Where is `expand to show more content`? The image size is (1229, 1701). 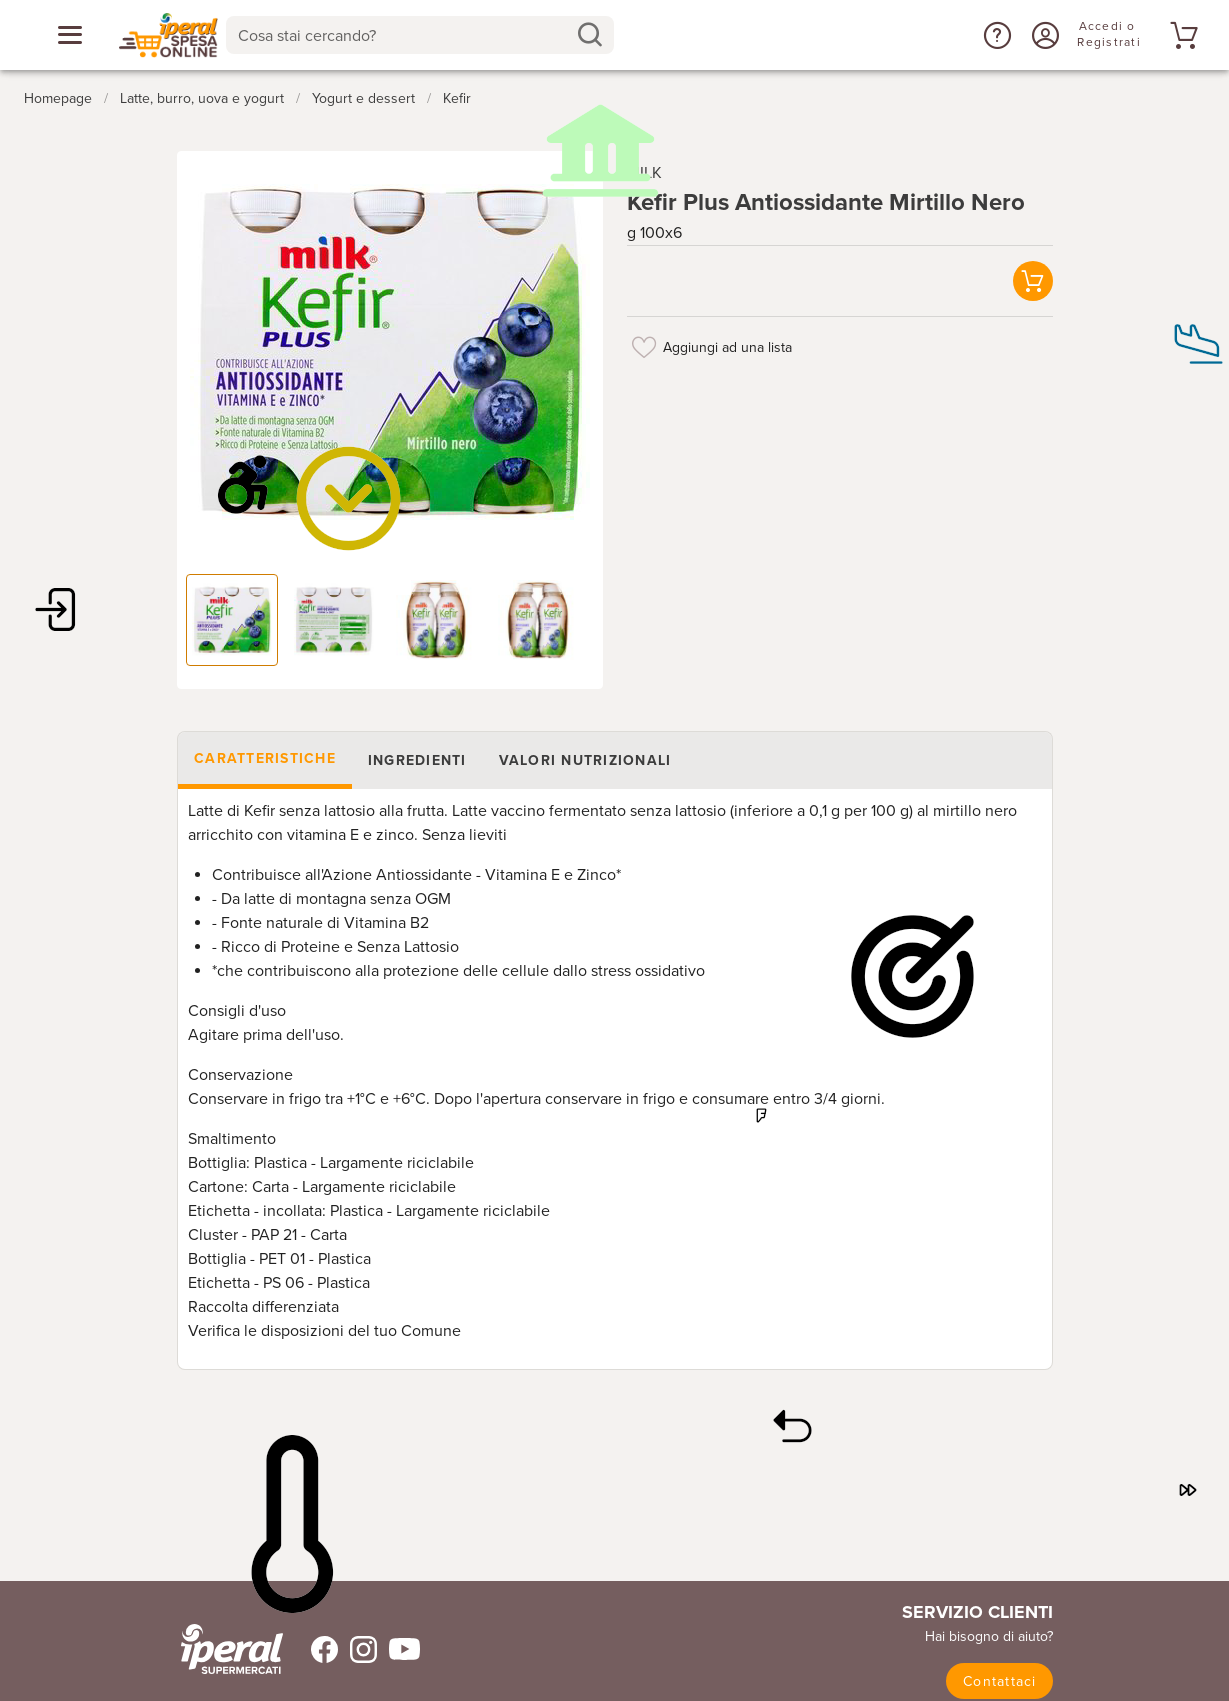 expand to show more content is located at coordinates (348, 498).